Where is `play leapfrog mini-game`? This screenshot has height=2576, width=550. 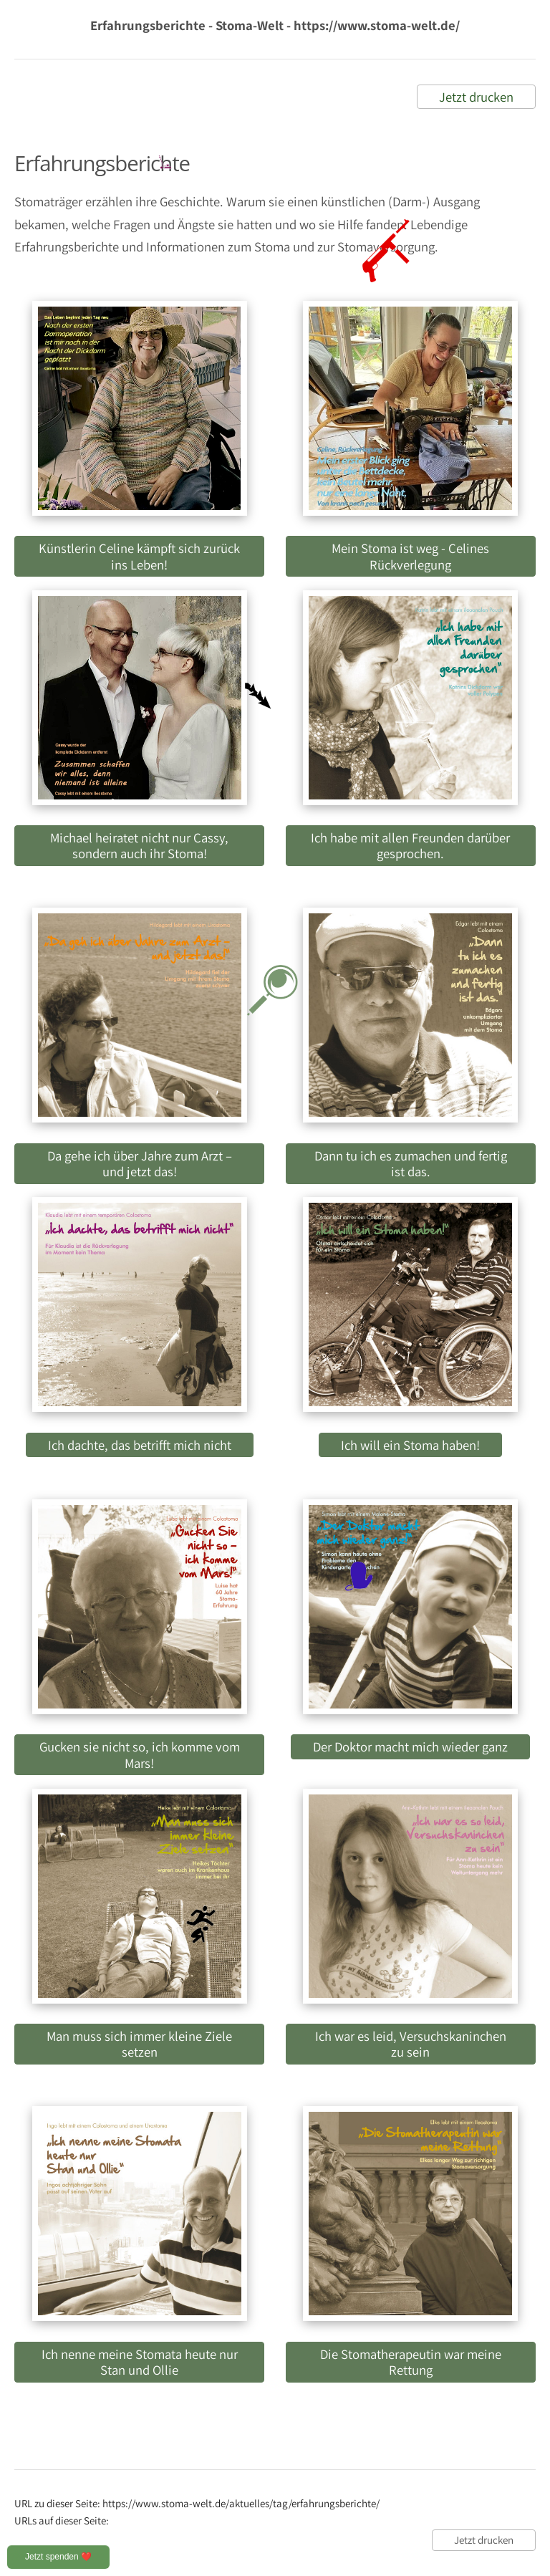 play leapfrog mini-game is located at coordinates (201, 1924).